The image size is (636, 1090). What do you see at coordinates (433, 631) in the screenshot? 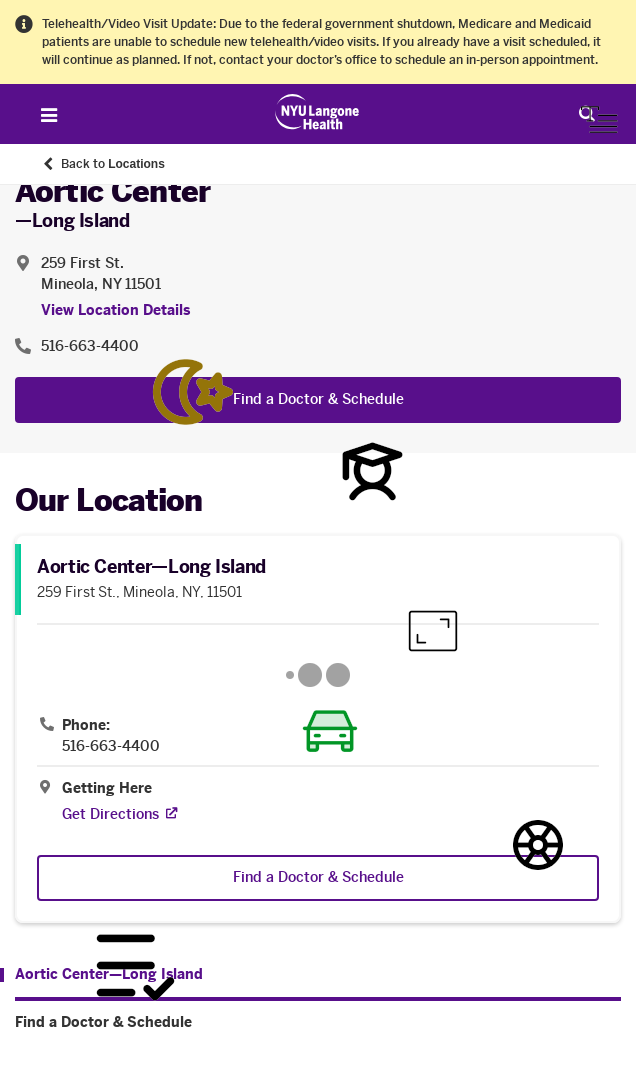
I see `enter fullscreen mode` at bounding box center [433, 631].